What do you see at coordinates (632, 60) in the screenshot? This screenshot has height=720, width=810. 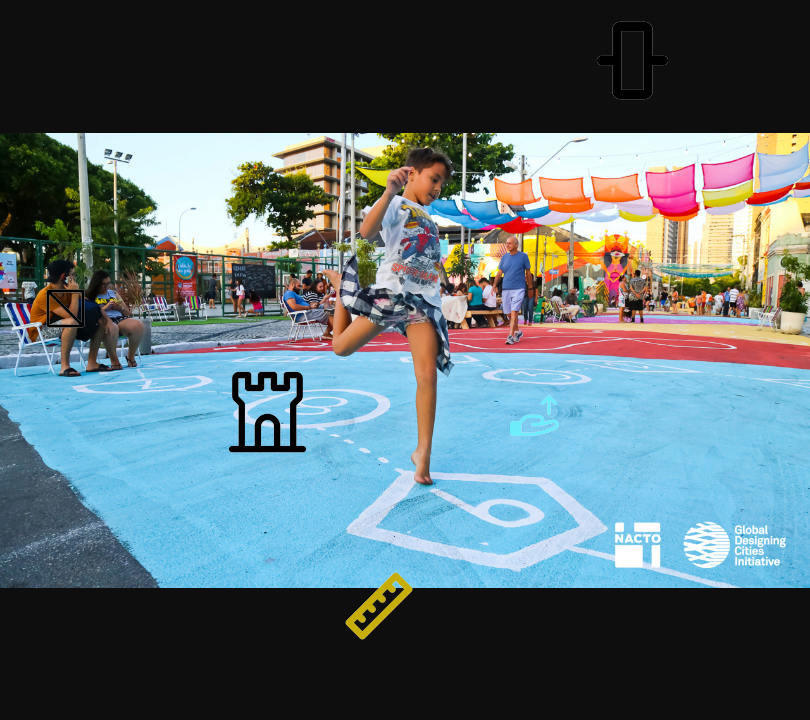 I see `center align object vertically` at bounding box center [632, 60].